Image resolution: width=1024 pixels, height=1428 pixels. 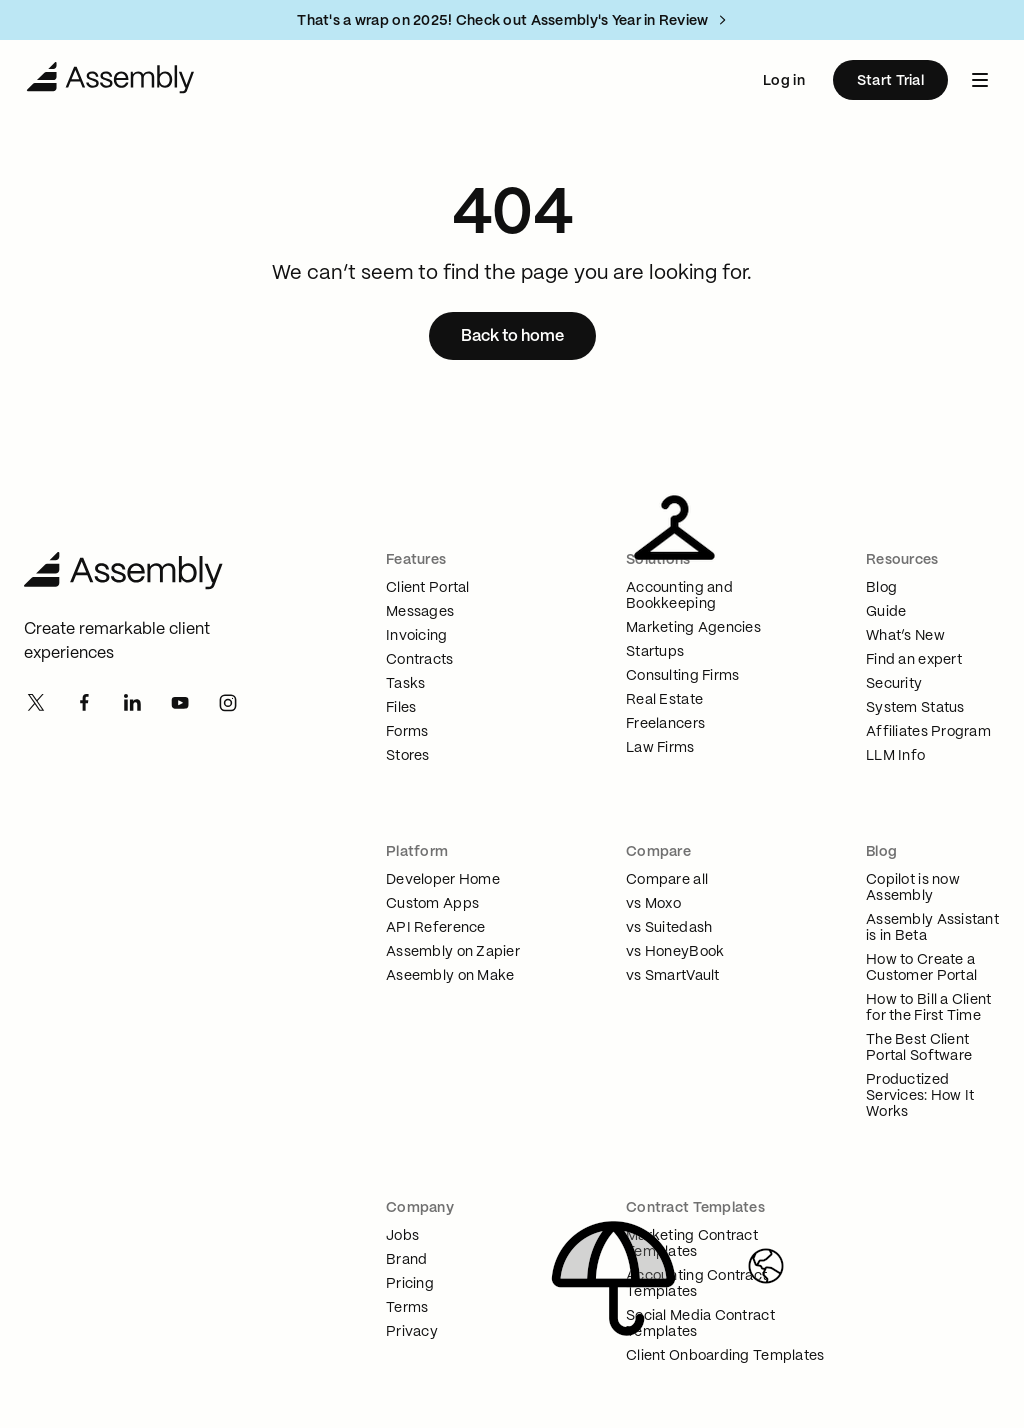 I want to click on view weather protection or rain forecast, so click(x=613, y=1278).